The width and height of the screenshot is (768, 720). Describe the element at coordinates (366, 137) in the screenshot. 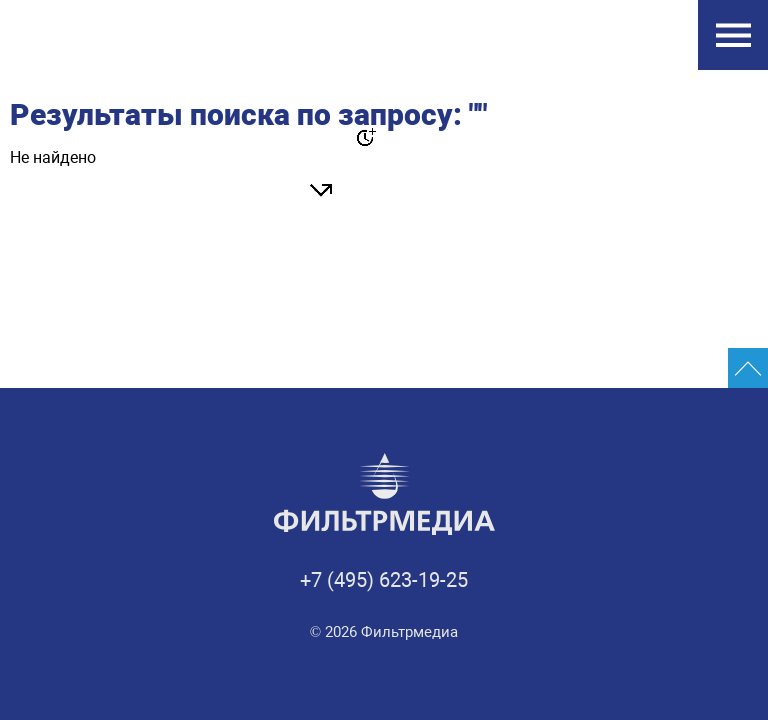

I see `add more time to a timer or deadline` at that location.